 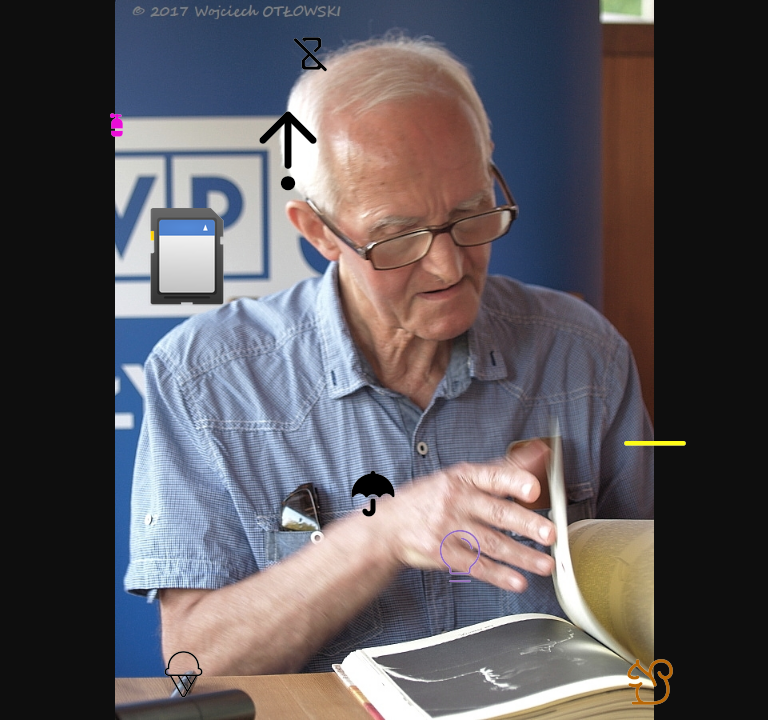 I want to click on access GitHub's saved or stashed content, so click(x=649, y=681).